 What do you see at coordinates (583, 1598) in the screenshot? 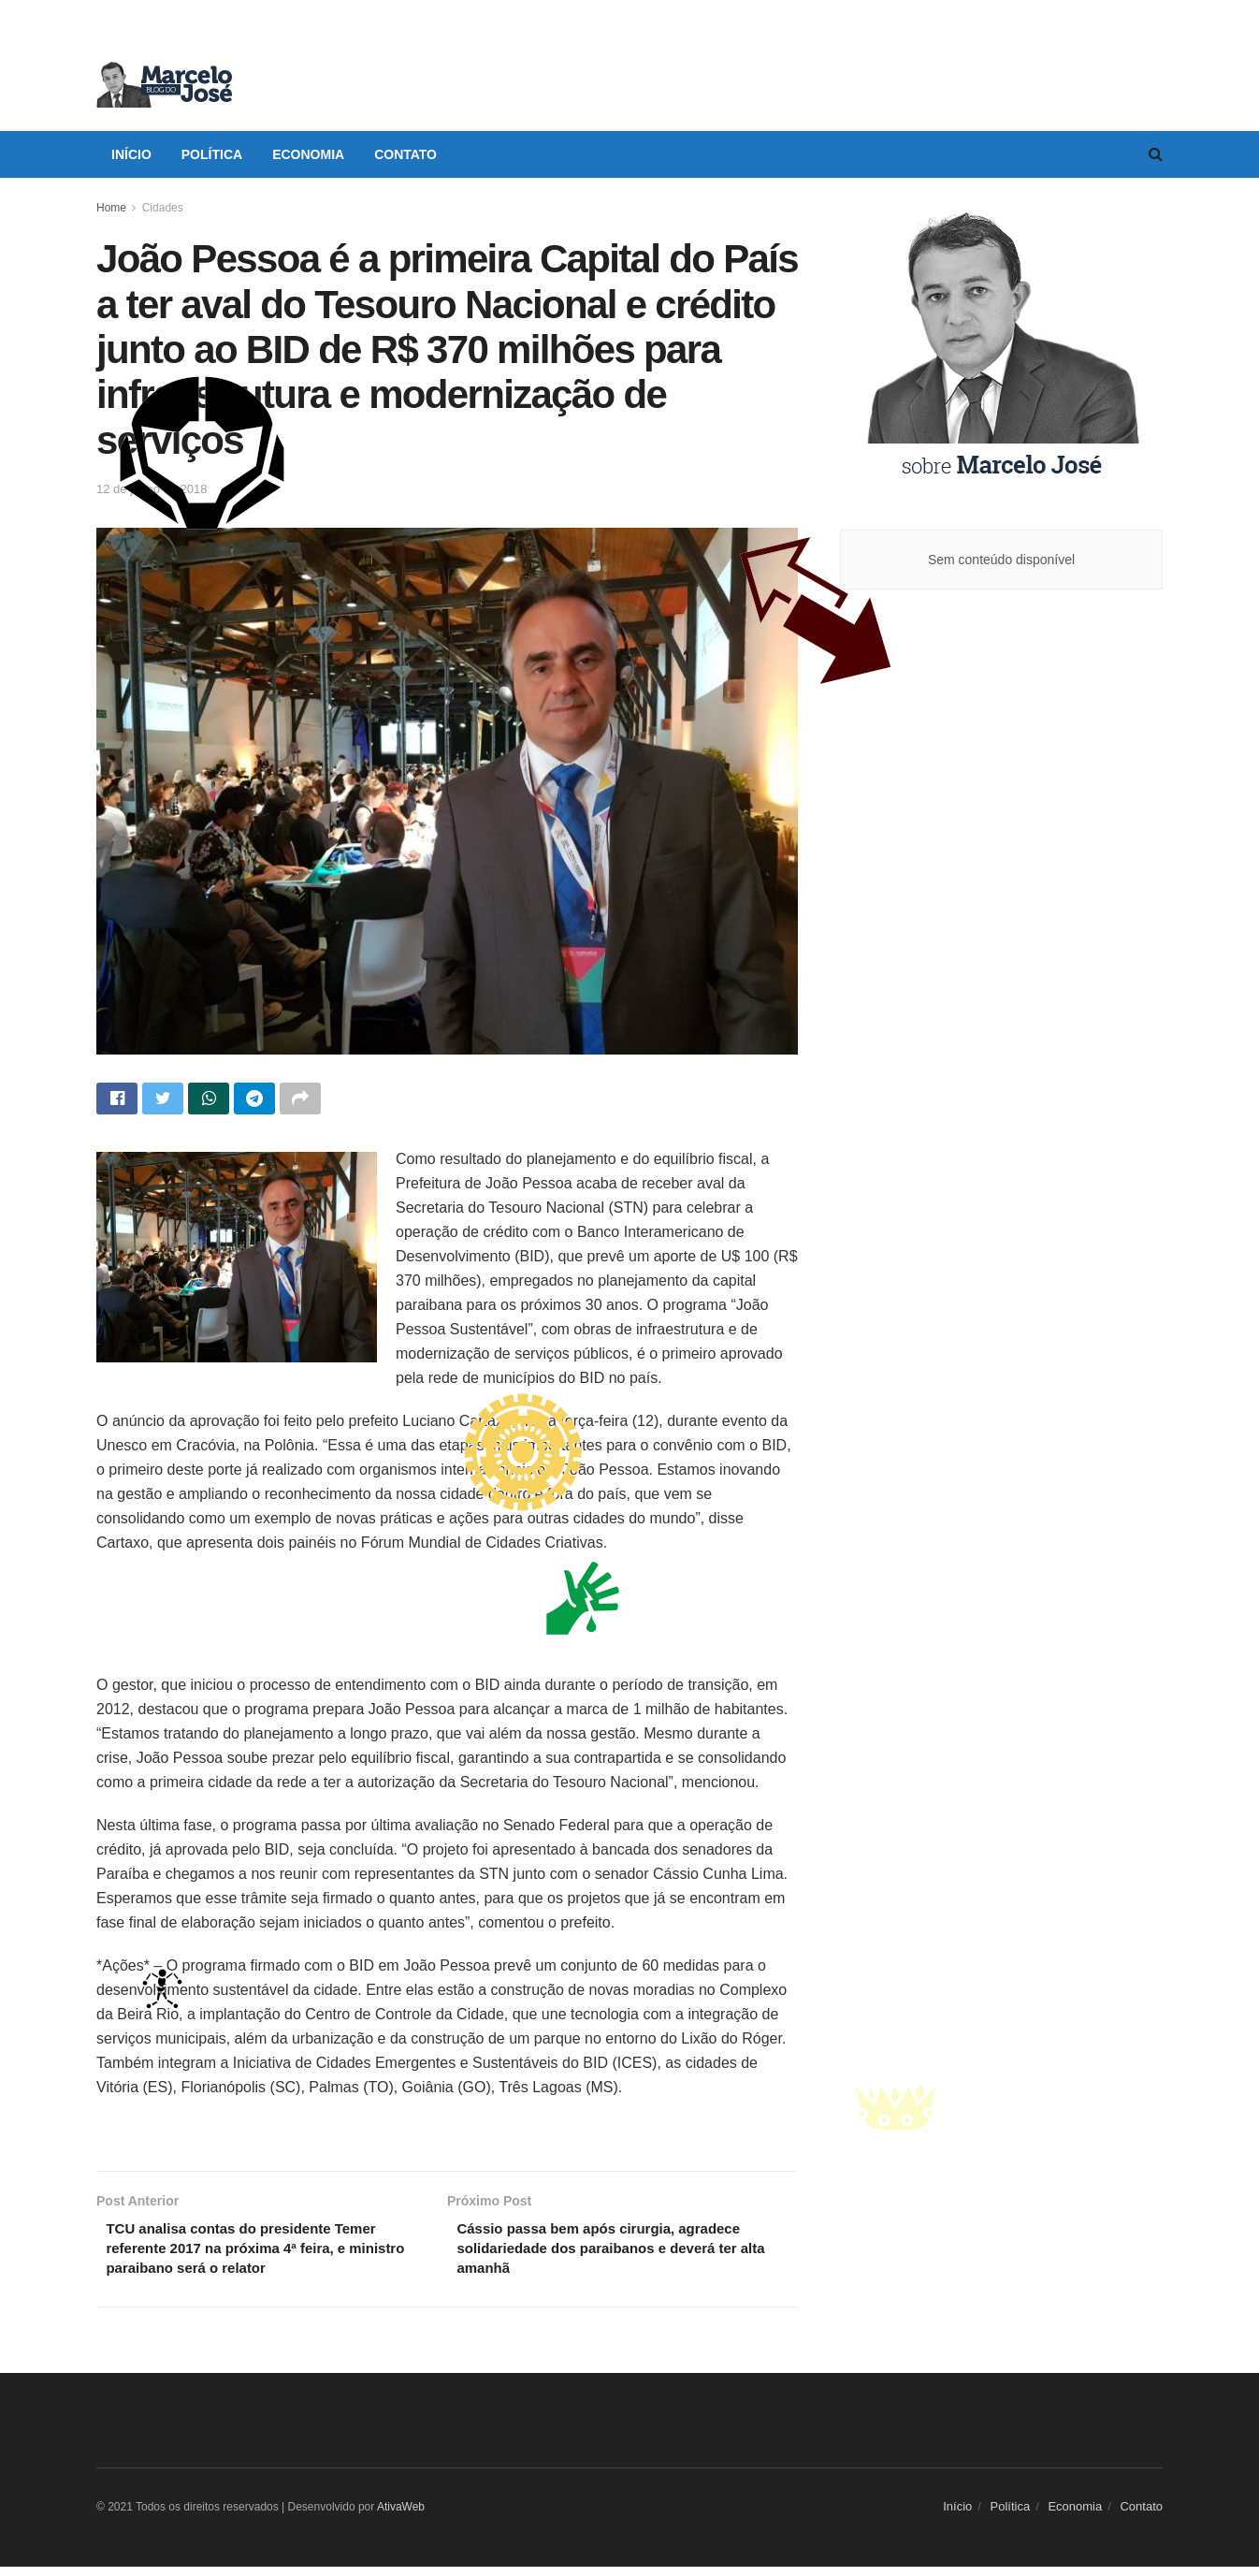
I see `indicates injury or wound requiring first aid` at bounding box center [583, 1598].